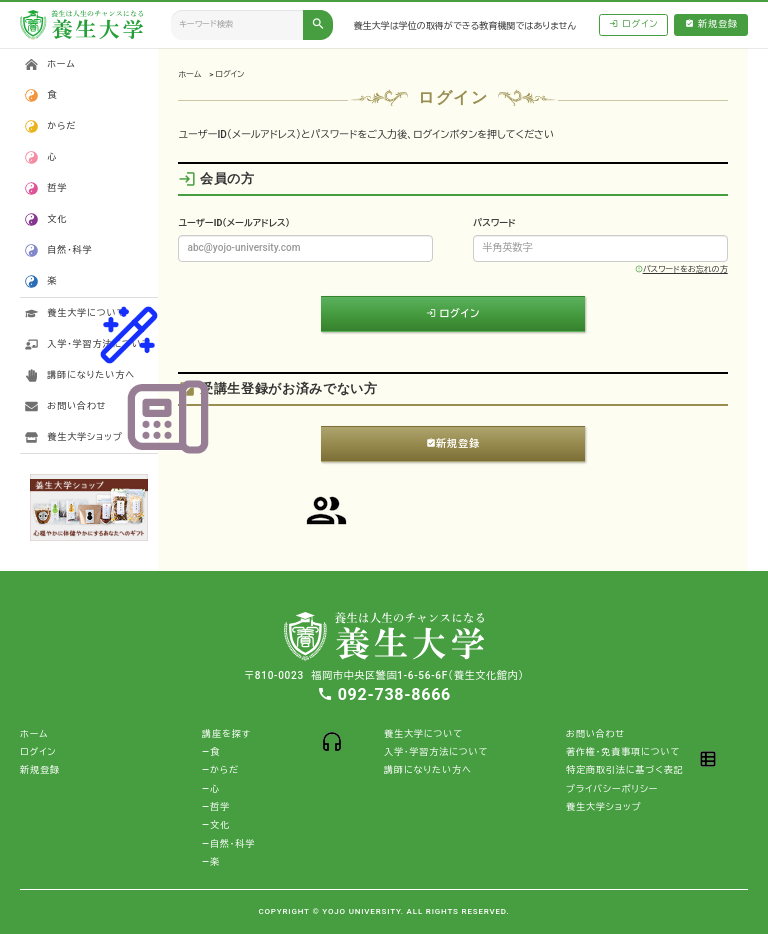 The width and height of the screenshot is (768, 934). What do you see at coordinates (129, 335) in the screenshot?
I see `apply magic or auto-enhance effects` at bounding box center [129, 335].